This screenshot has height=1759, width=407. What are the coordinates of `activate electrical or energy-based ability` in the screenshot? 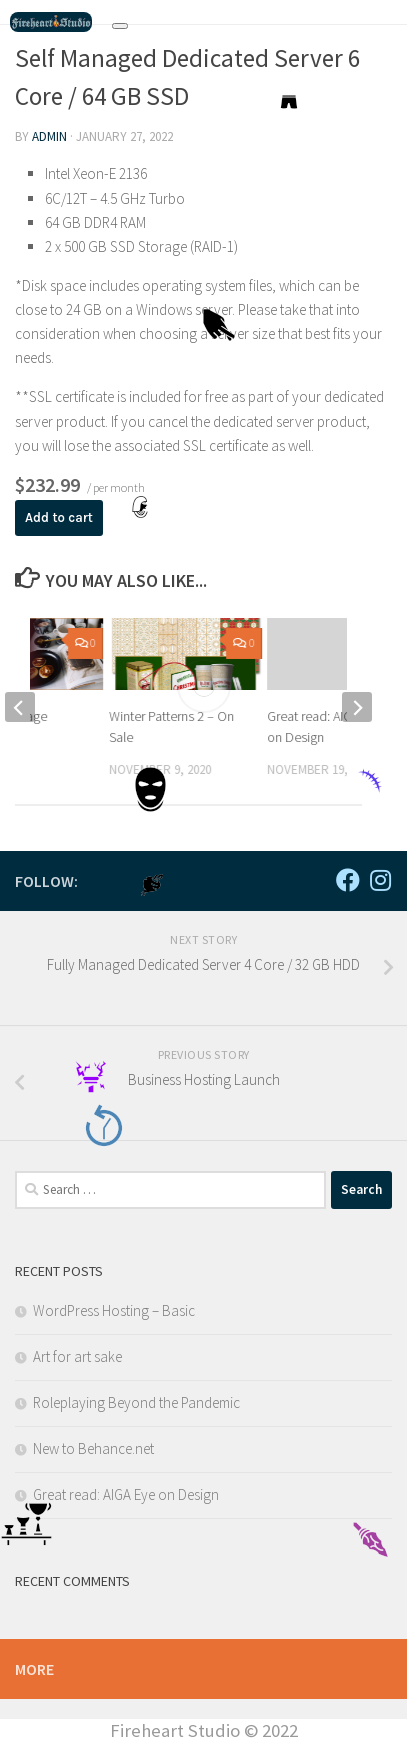 It's located at (91, 1077).